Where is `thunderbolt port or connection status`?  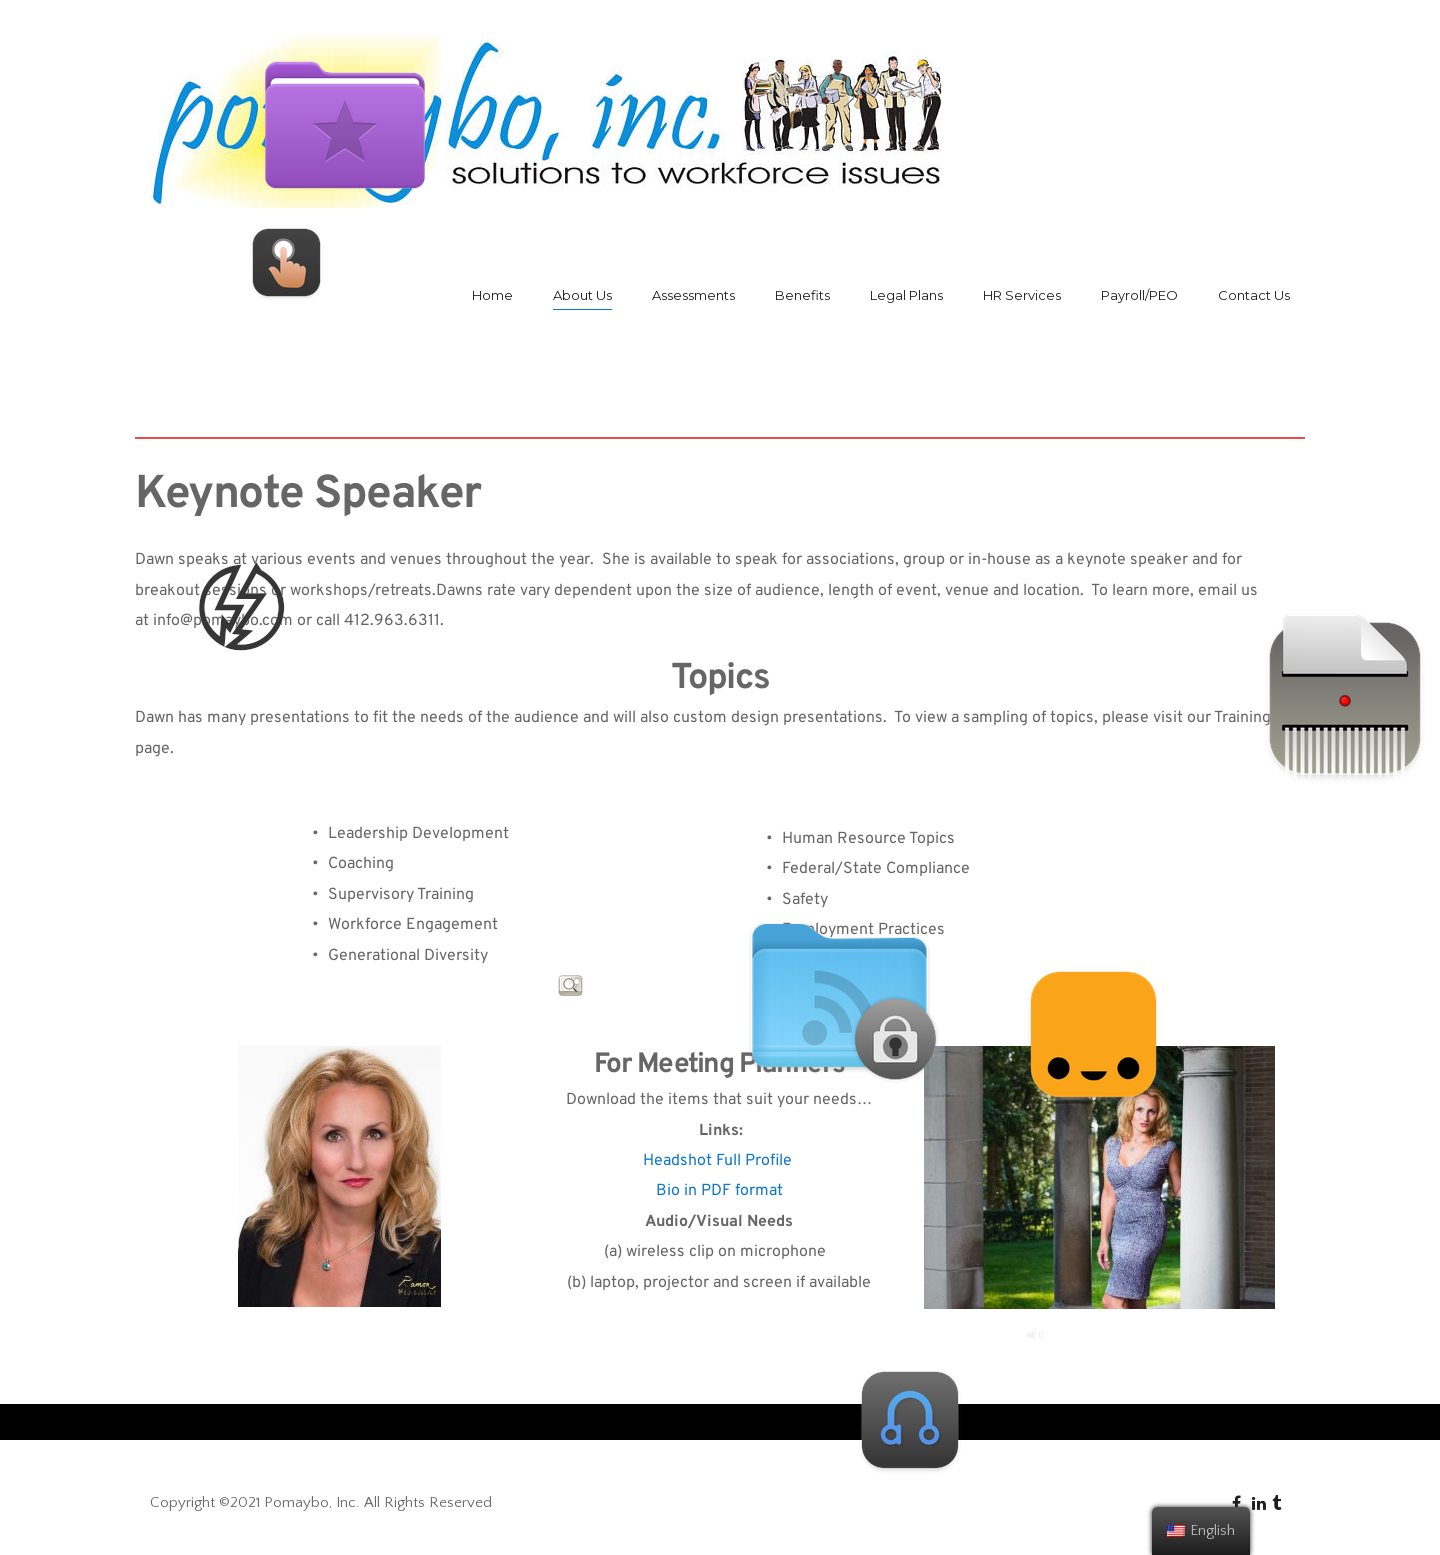 thunderbolt port or connection status is located at coordinates (241, 607).